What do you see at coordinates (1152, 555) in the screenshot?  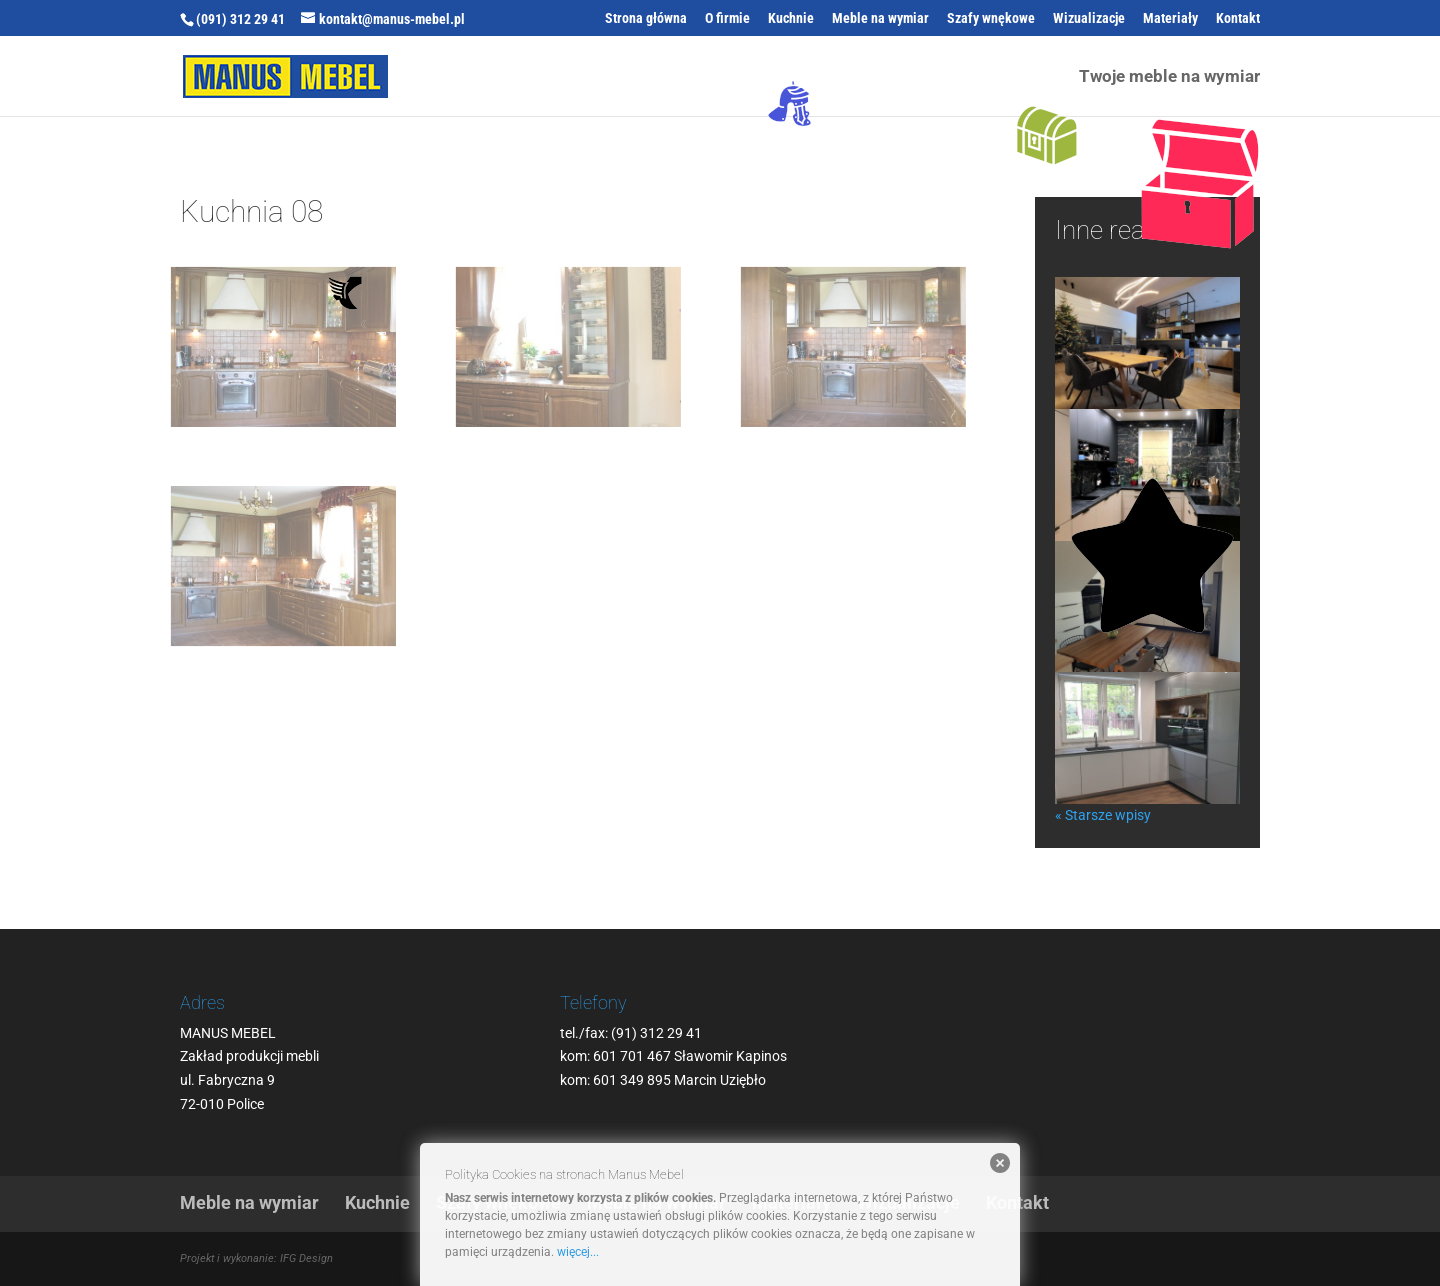 I see `add item to favorites` at bounding box center [1152, 555].